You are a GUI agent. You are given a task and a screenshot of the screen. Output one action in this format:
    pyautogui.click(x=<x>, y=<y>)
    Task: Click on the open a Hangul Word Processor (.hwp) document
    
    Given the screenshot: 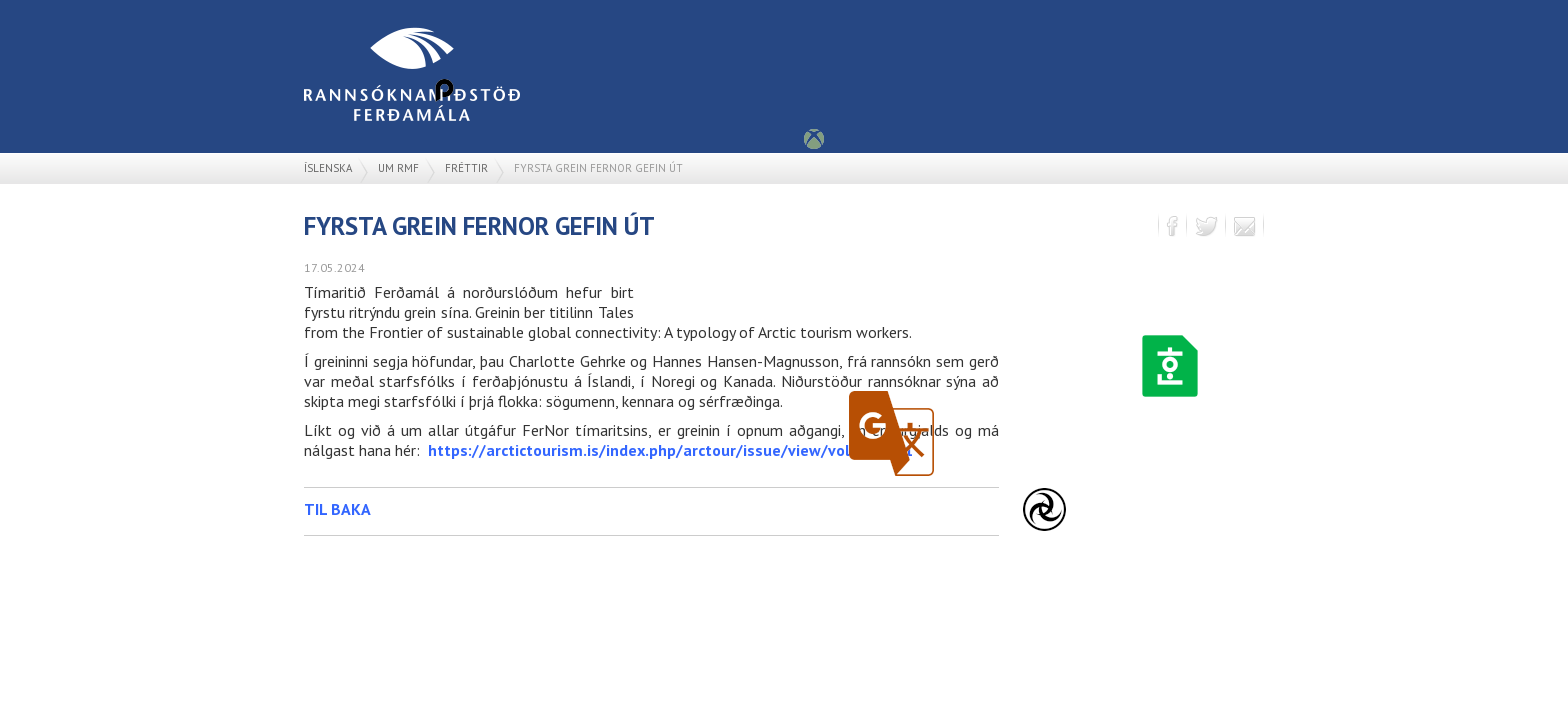 What is the action you would take?
    pyautogui.click(x=1170, y=366)
    